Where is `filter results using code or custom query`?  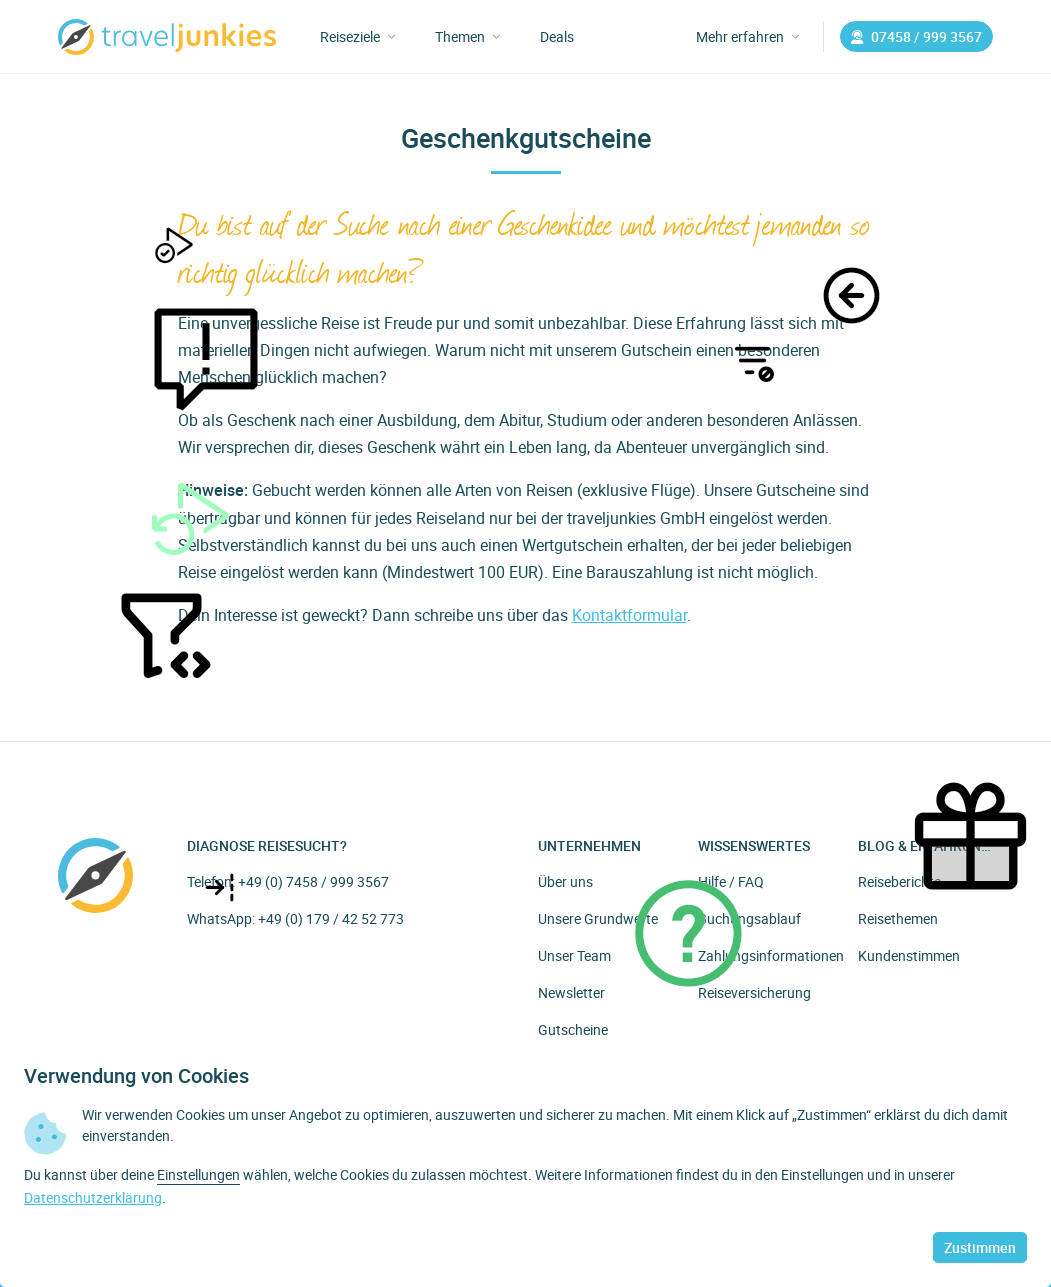 filter results using code or custom query is located at coordinates (161, 633).